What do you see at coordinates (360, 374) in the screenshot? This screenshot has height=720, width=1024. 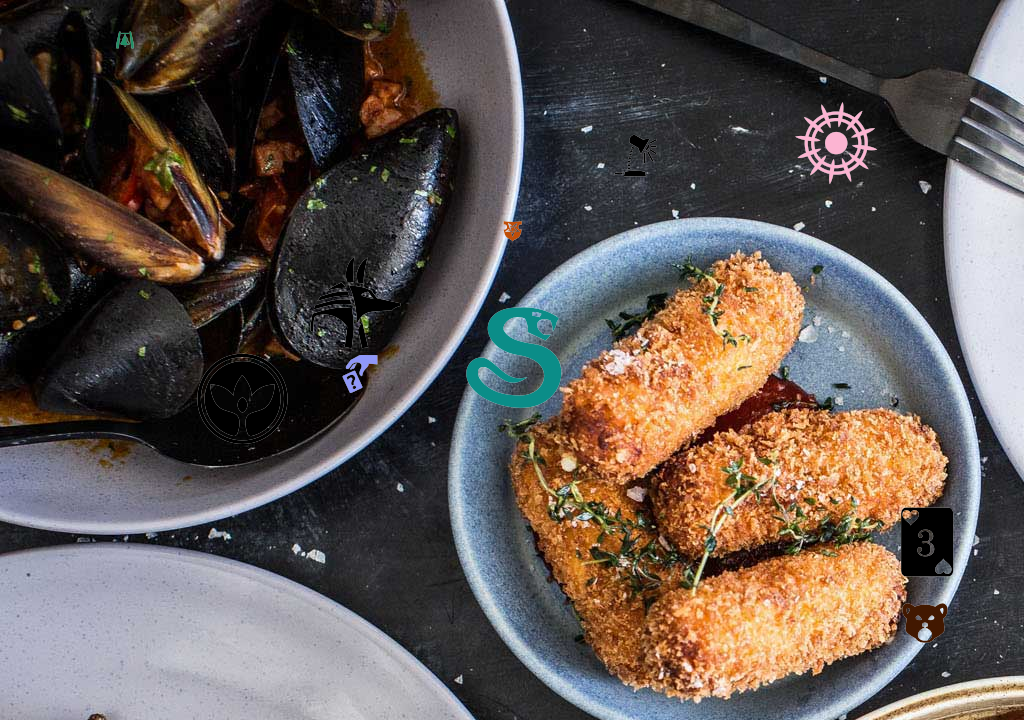 I see `draw a random card from the deck` at bounding box center [360, 374].